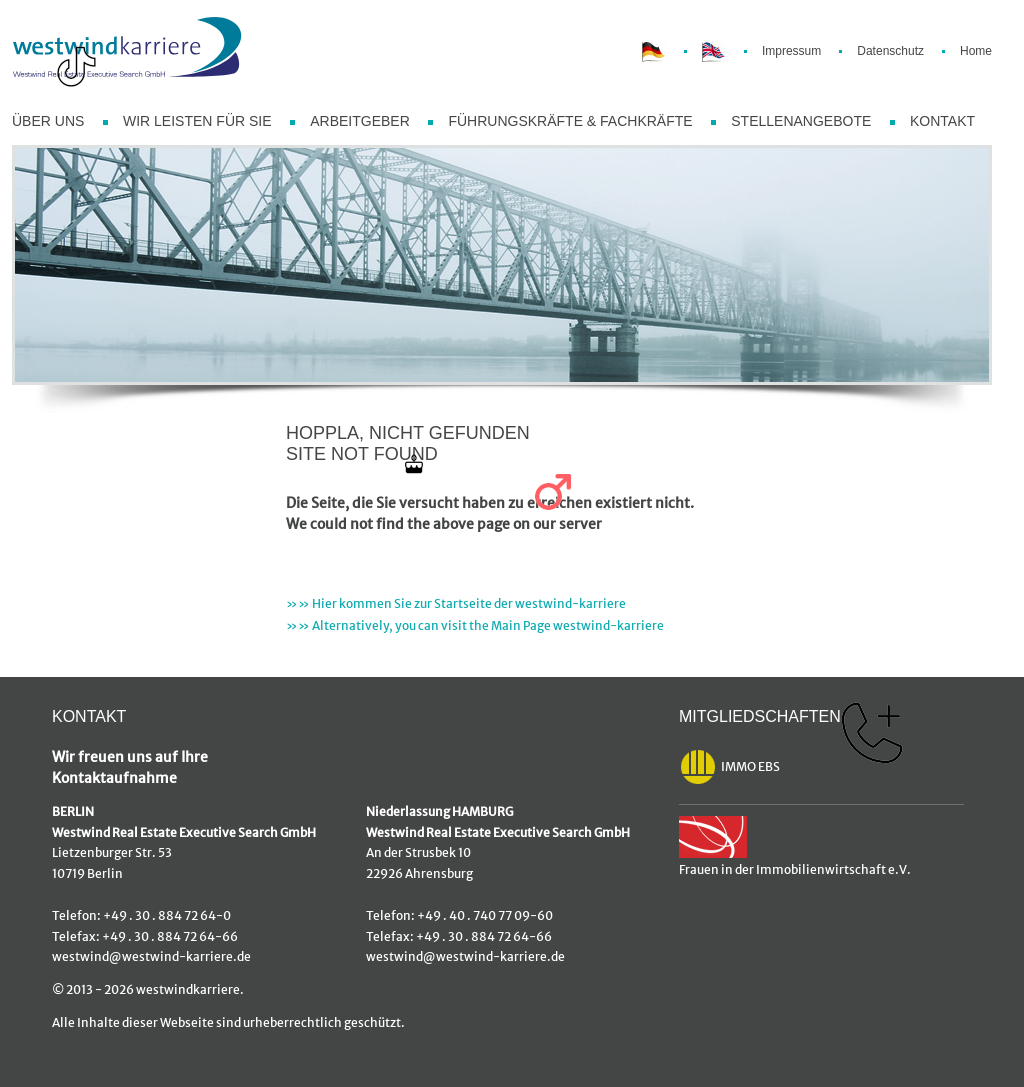 This screenshot has height=1087, width=1024. I want to click on add a new contact, so click(873, 731).